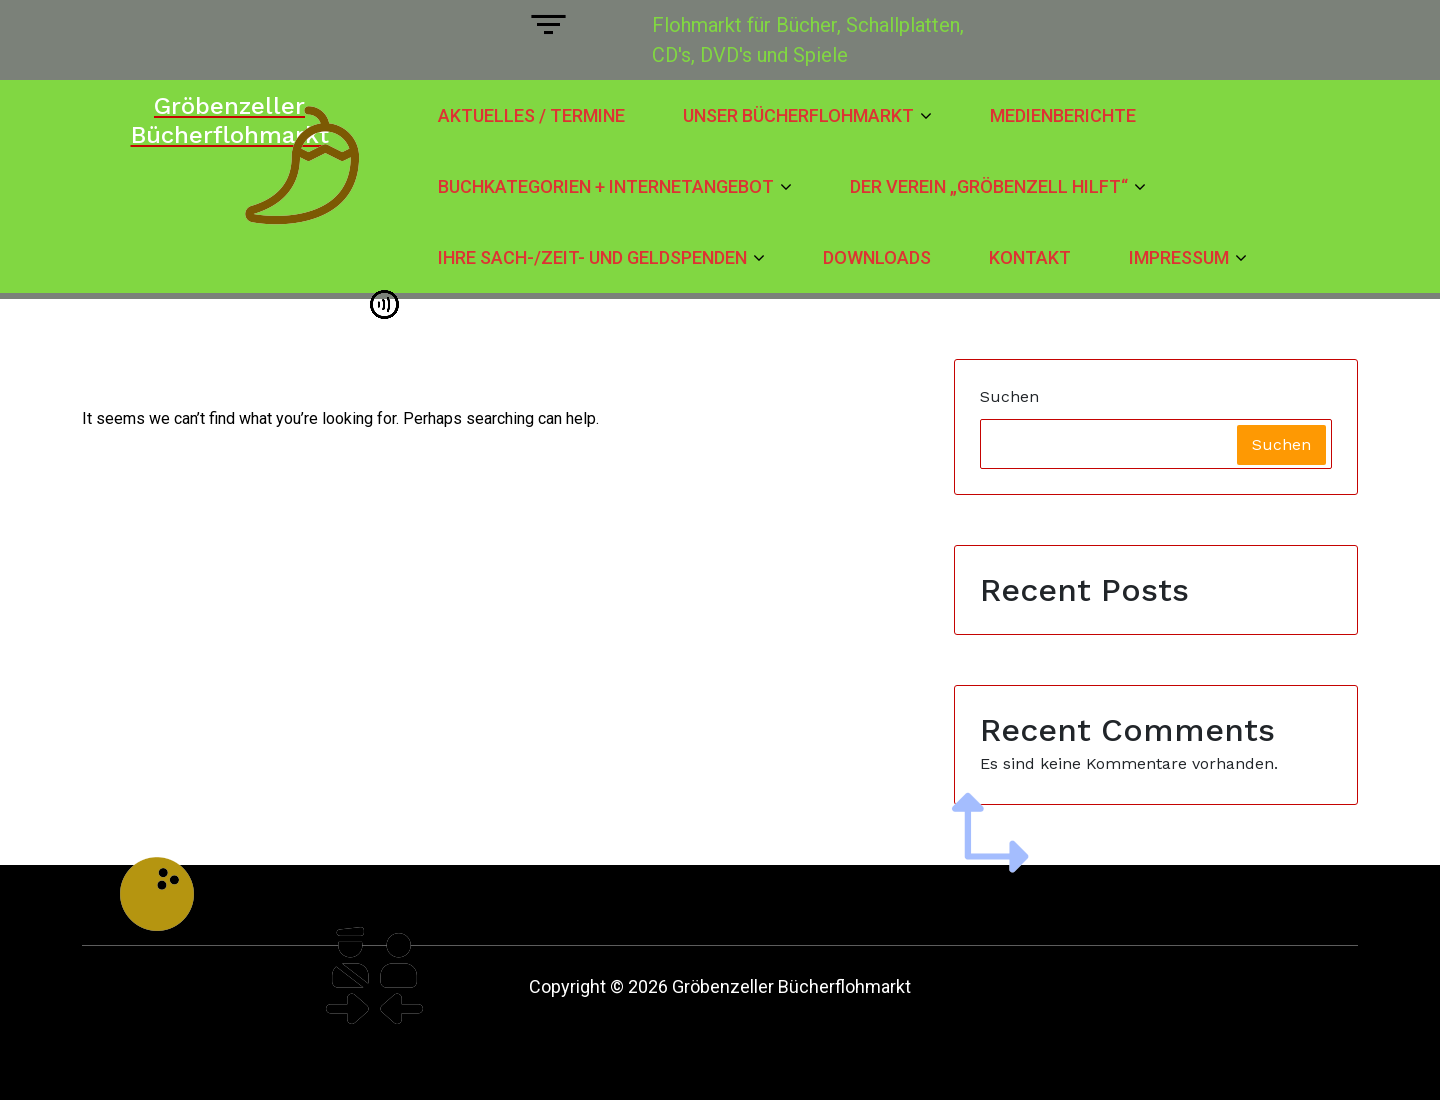 This screenshot has height=1100, width=1440. What do you see at coordinates (308, 169) in the screenshot?
I see `indicates spicy or hot food items` at bounding box center [308, 169].